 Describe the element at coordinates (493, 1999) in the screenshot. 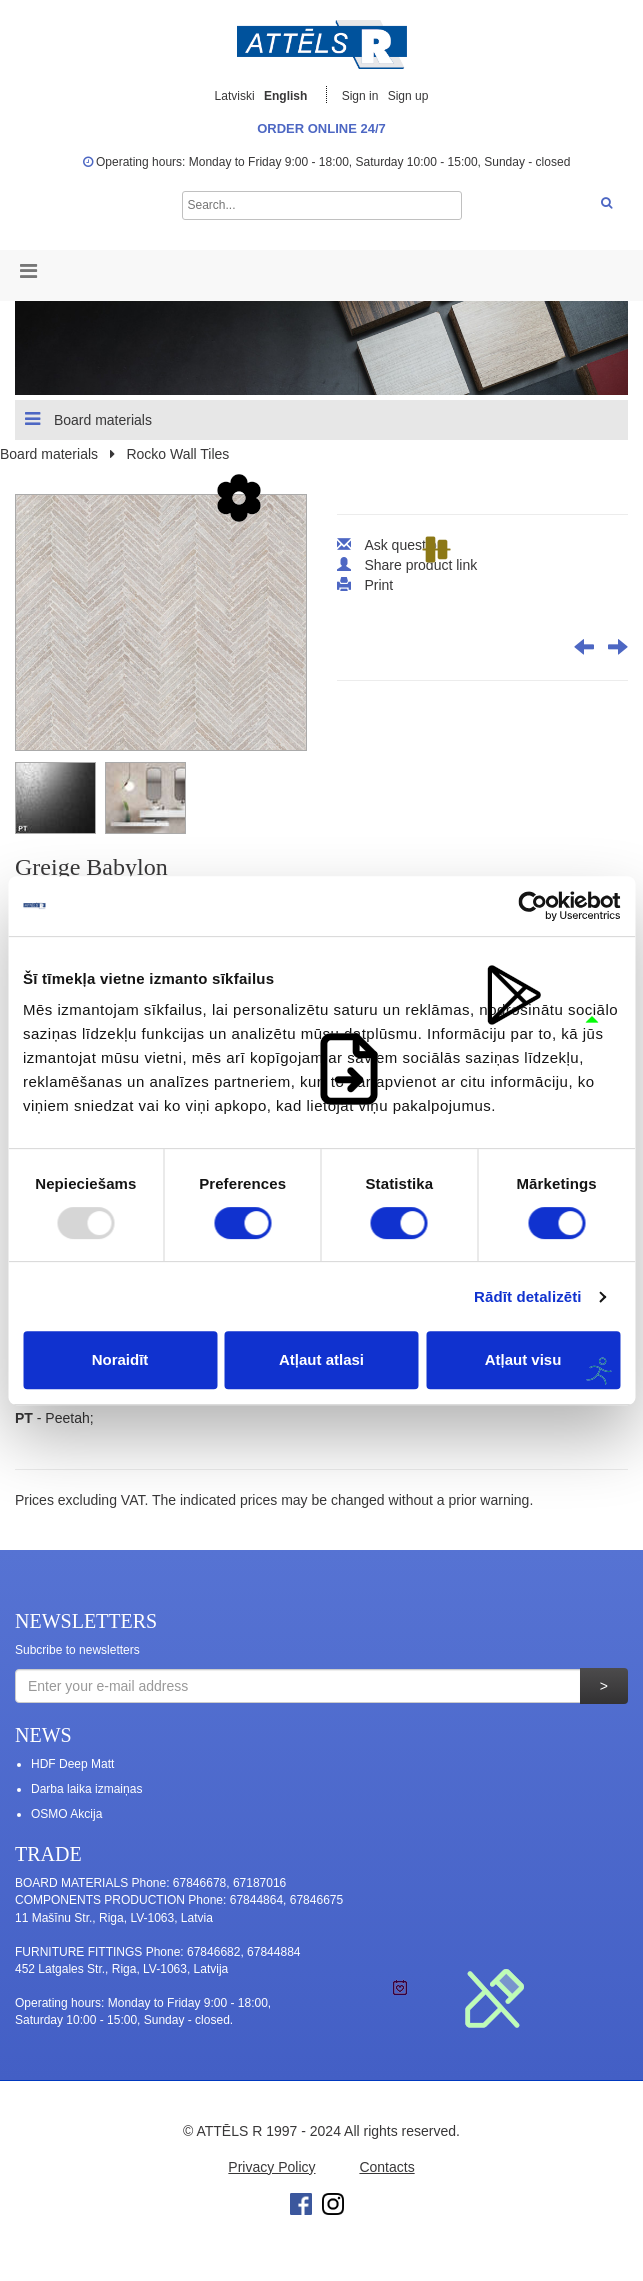

I see `editing is disabled` at that location.